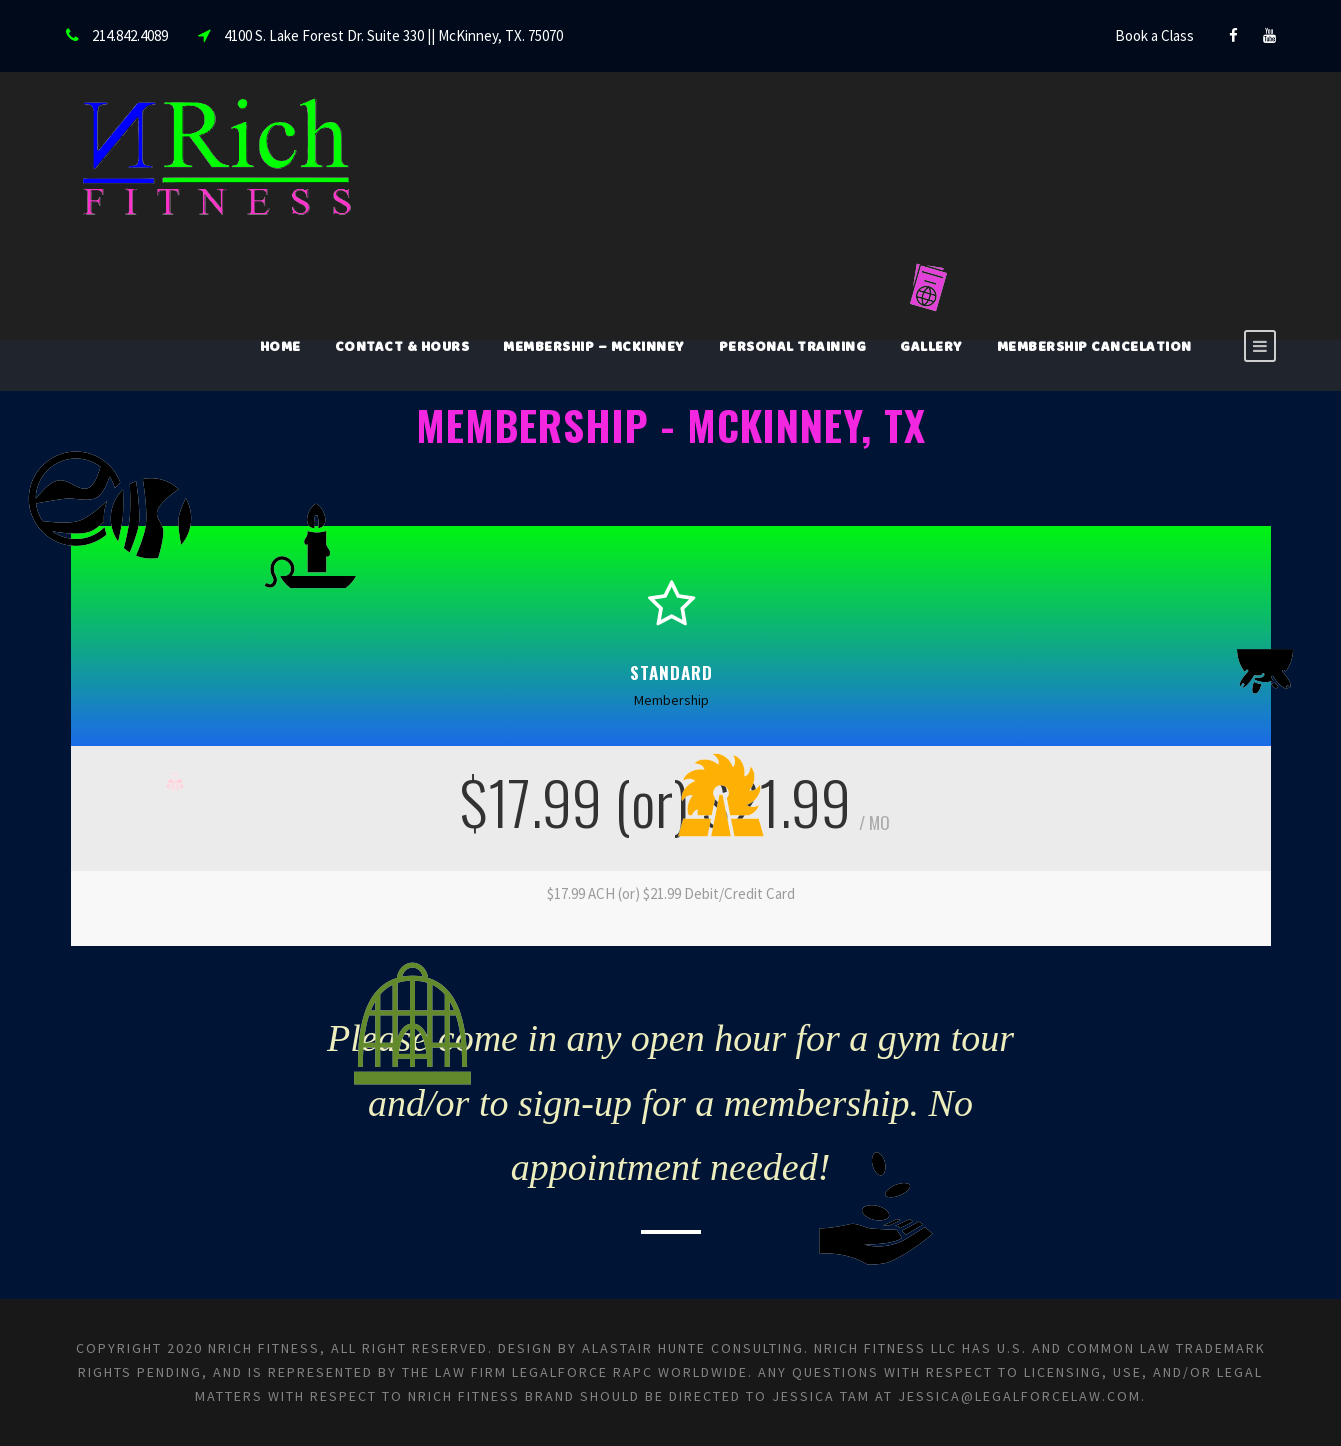 This screenshot has width=1341, height=1446. I want to click on sawmill or lumber processing facility, so click(721, 793).